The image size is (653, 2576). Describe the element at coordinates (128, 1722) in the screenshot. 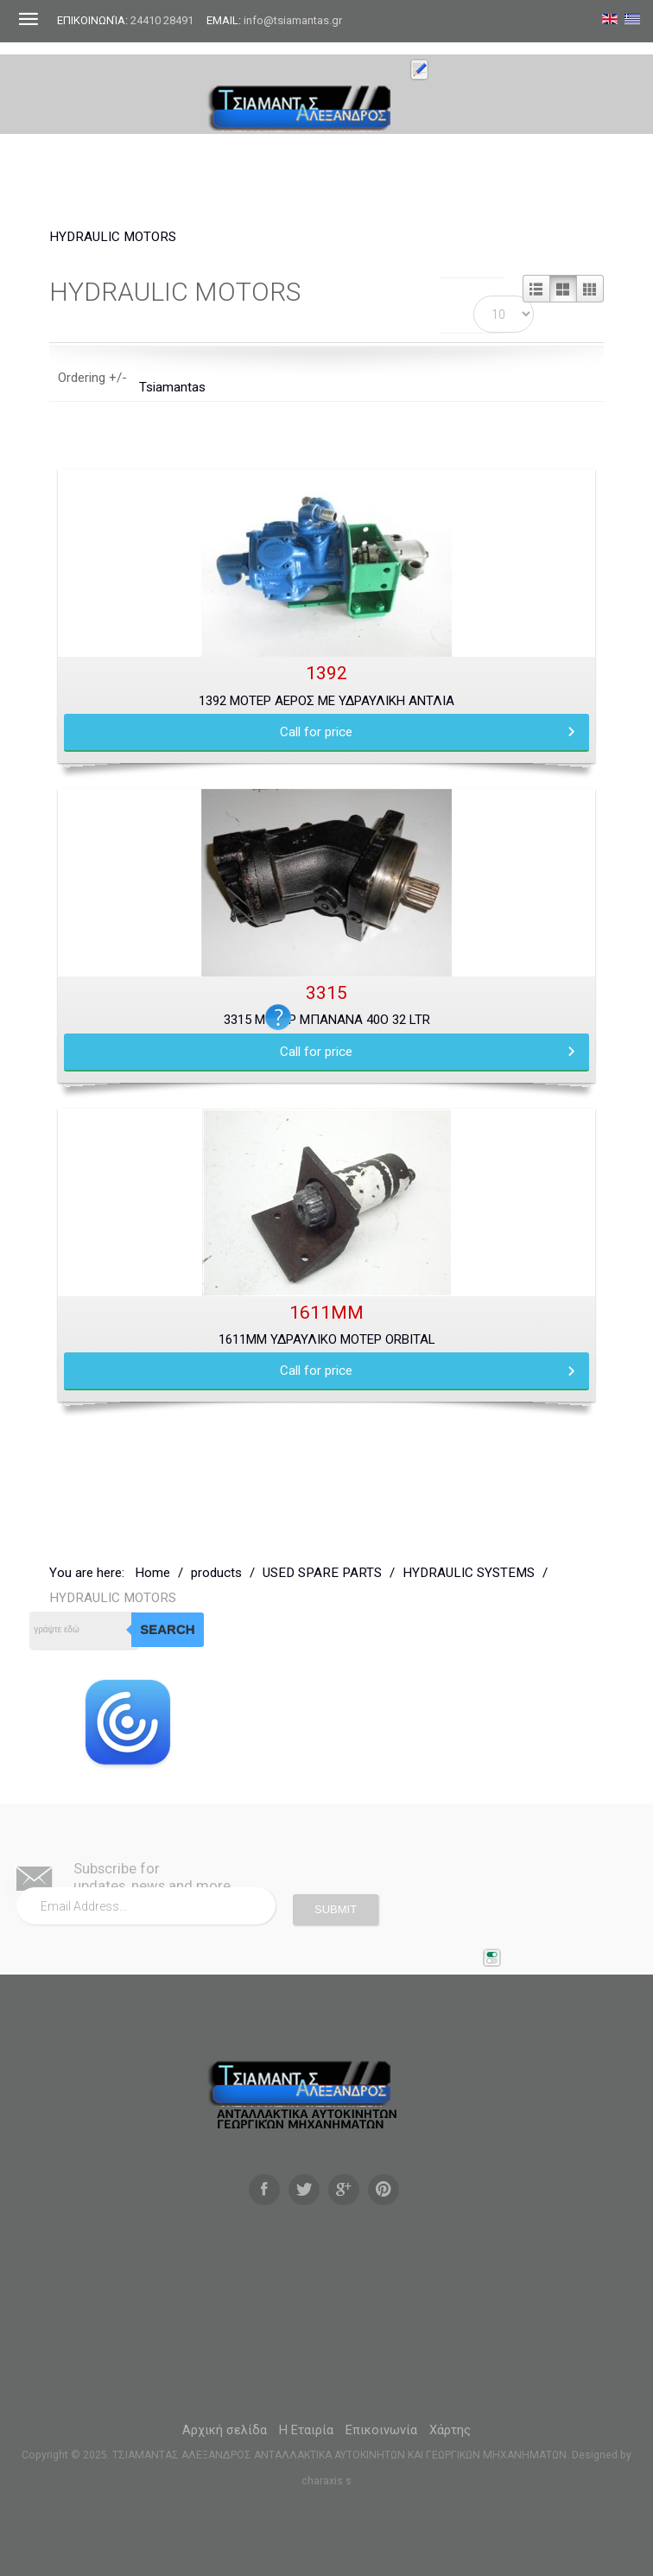

I see `open the receiver app` at that location.